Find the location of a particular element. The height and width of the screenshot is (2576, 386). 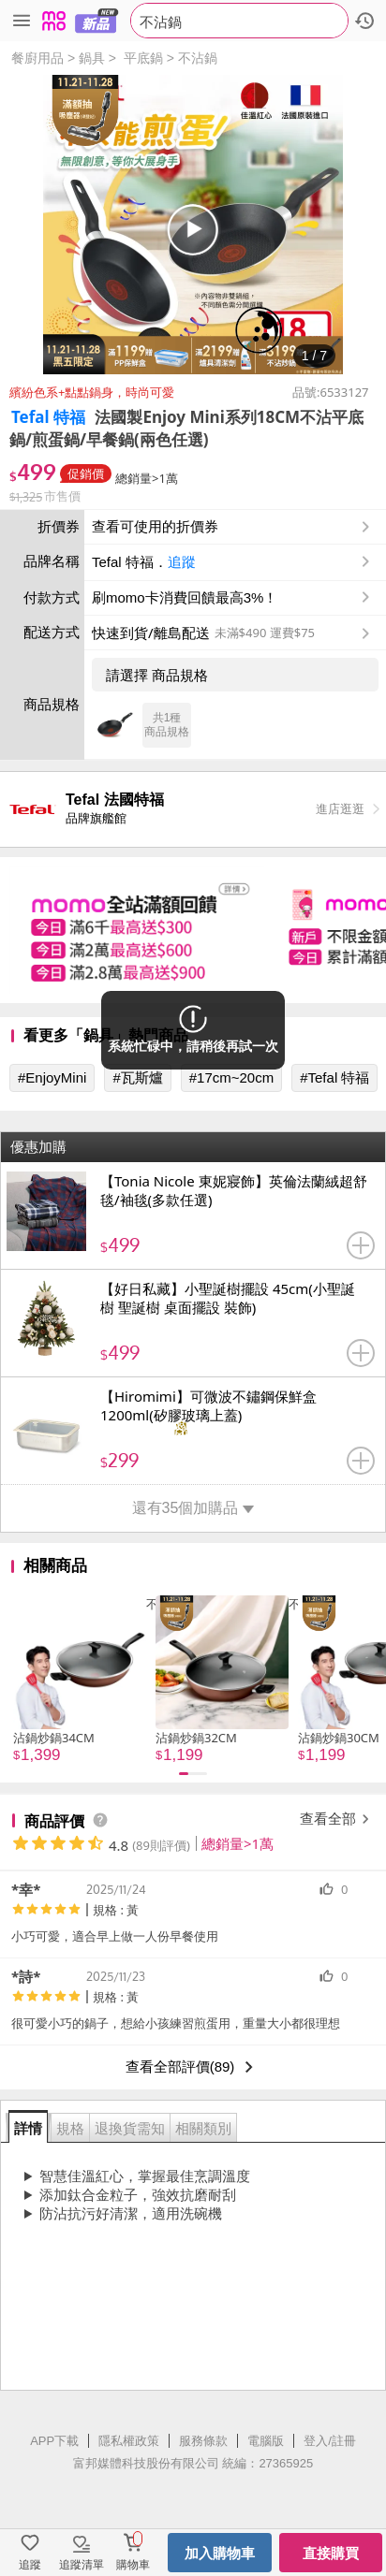

the emperor tarot card is located at coordinates (181, 1428).